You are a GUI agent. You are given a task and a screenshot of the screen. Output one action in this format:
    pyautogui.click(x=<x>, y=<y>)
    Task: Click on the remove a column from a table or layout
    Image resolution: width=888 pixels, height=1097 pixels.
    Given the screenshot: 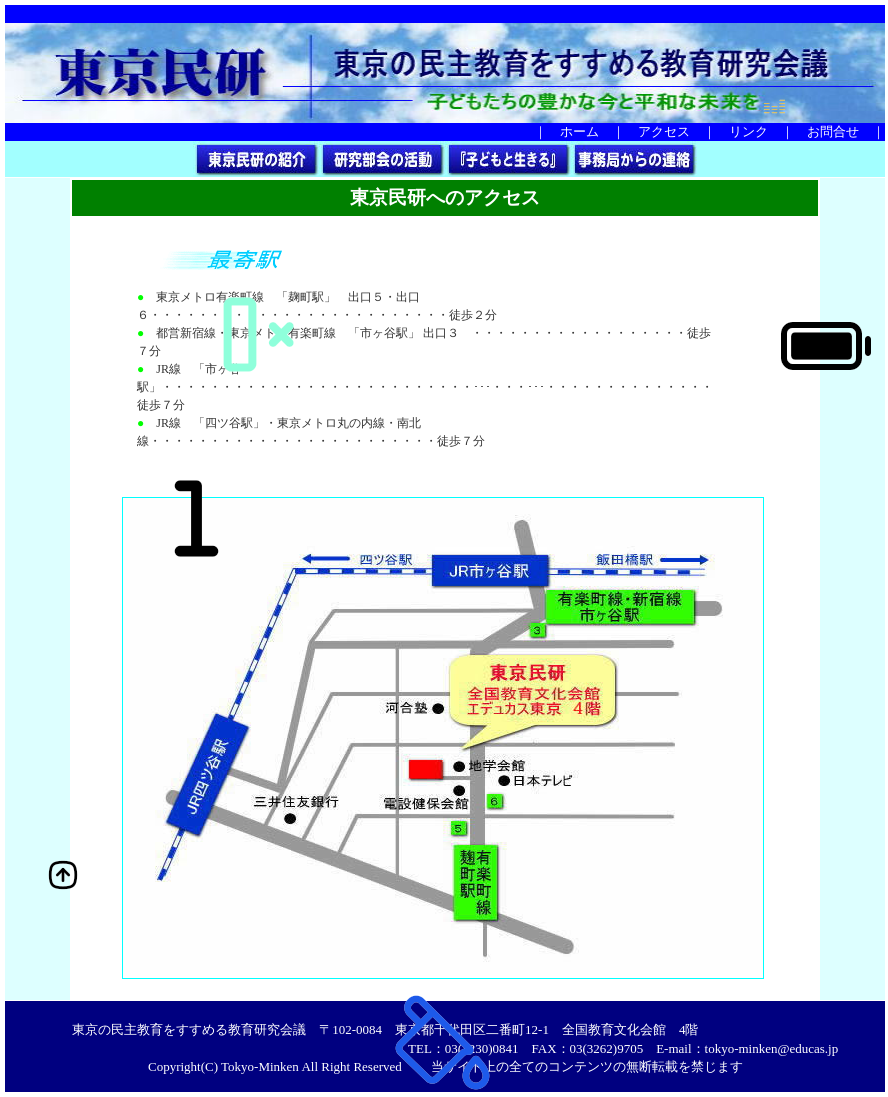 What is the action you would take?
    pyautogui.click(x=256, y=334)
    